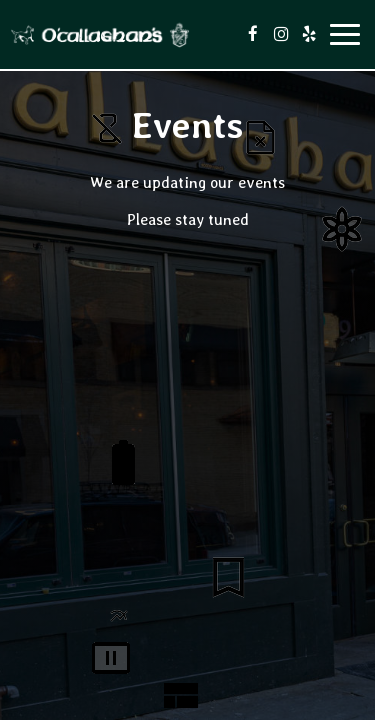 The image size is (375, 720). I want to click on delete or remove a file, so click(260, 137).